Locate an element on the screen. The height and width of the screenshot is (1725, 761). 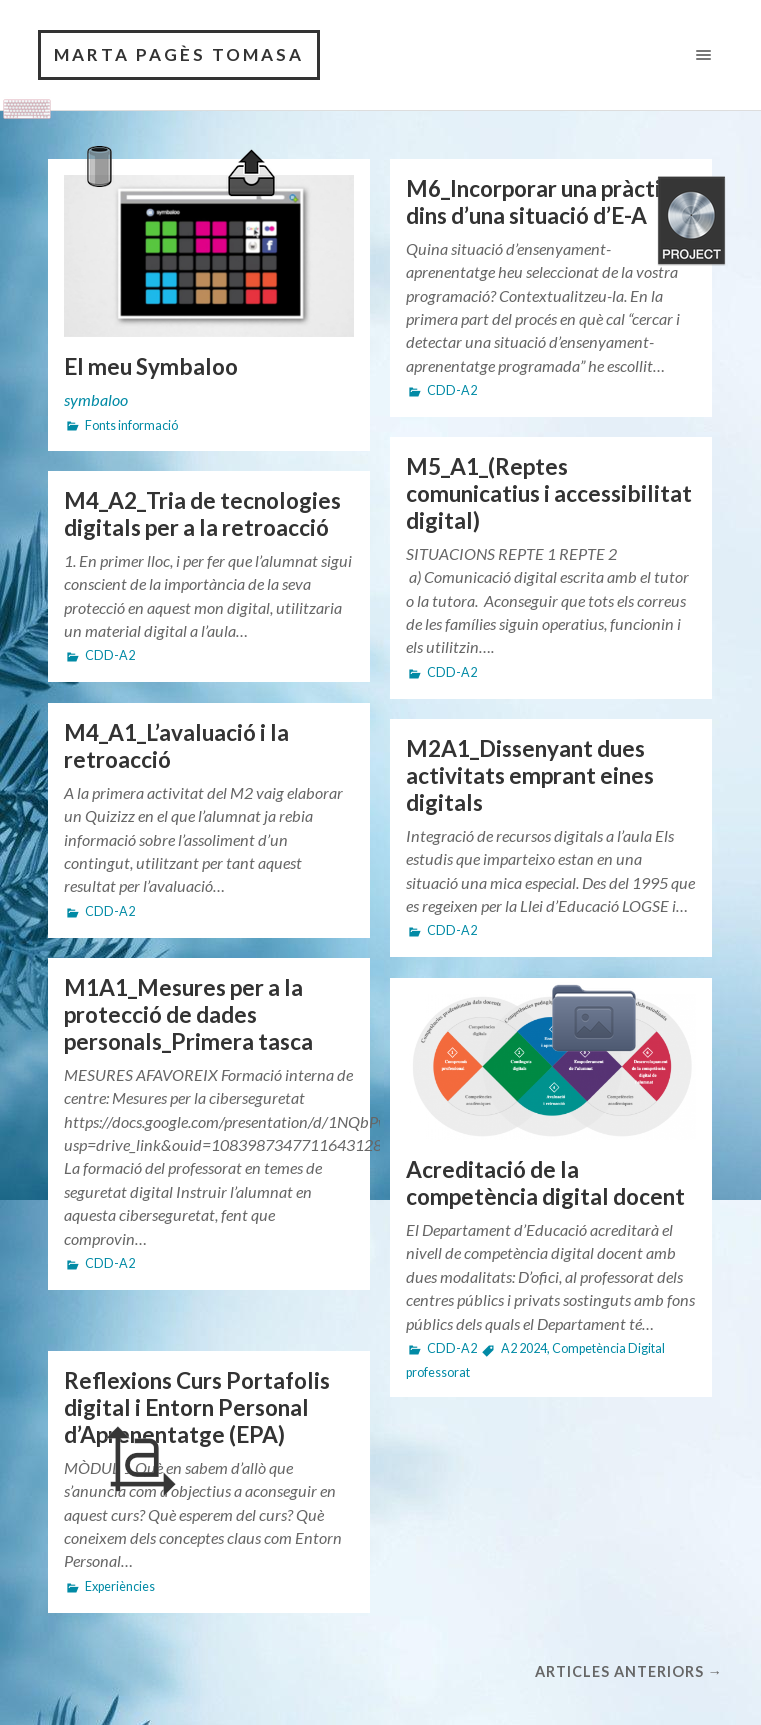
connect a bluetooth keyboard is located at coordinates (27, 109).